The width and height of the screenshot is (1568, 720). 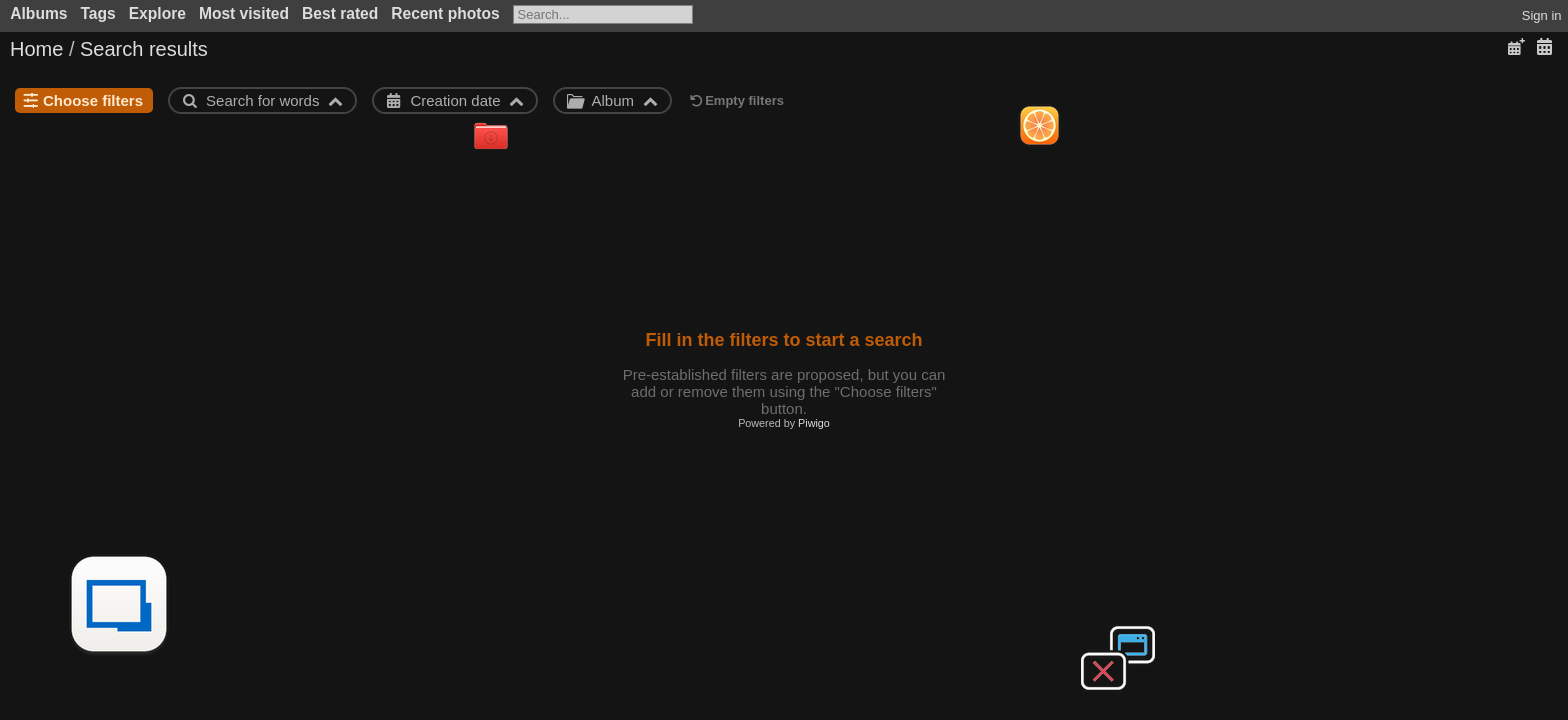 What do you see at coordinates (491, 136) in the screenshot?
I see `access your downloads folder` at bounding box center [491, 136].